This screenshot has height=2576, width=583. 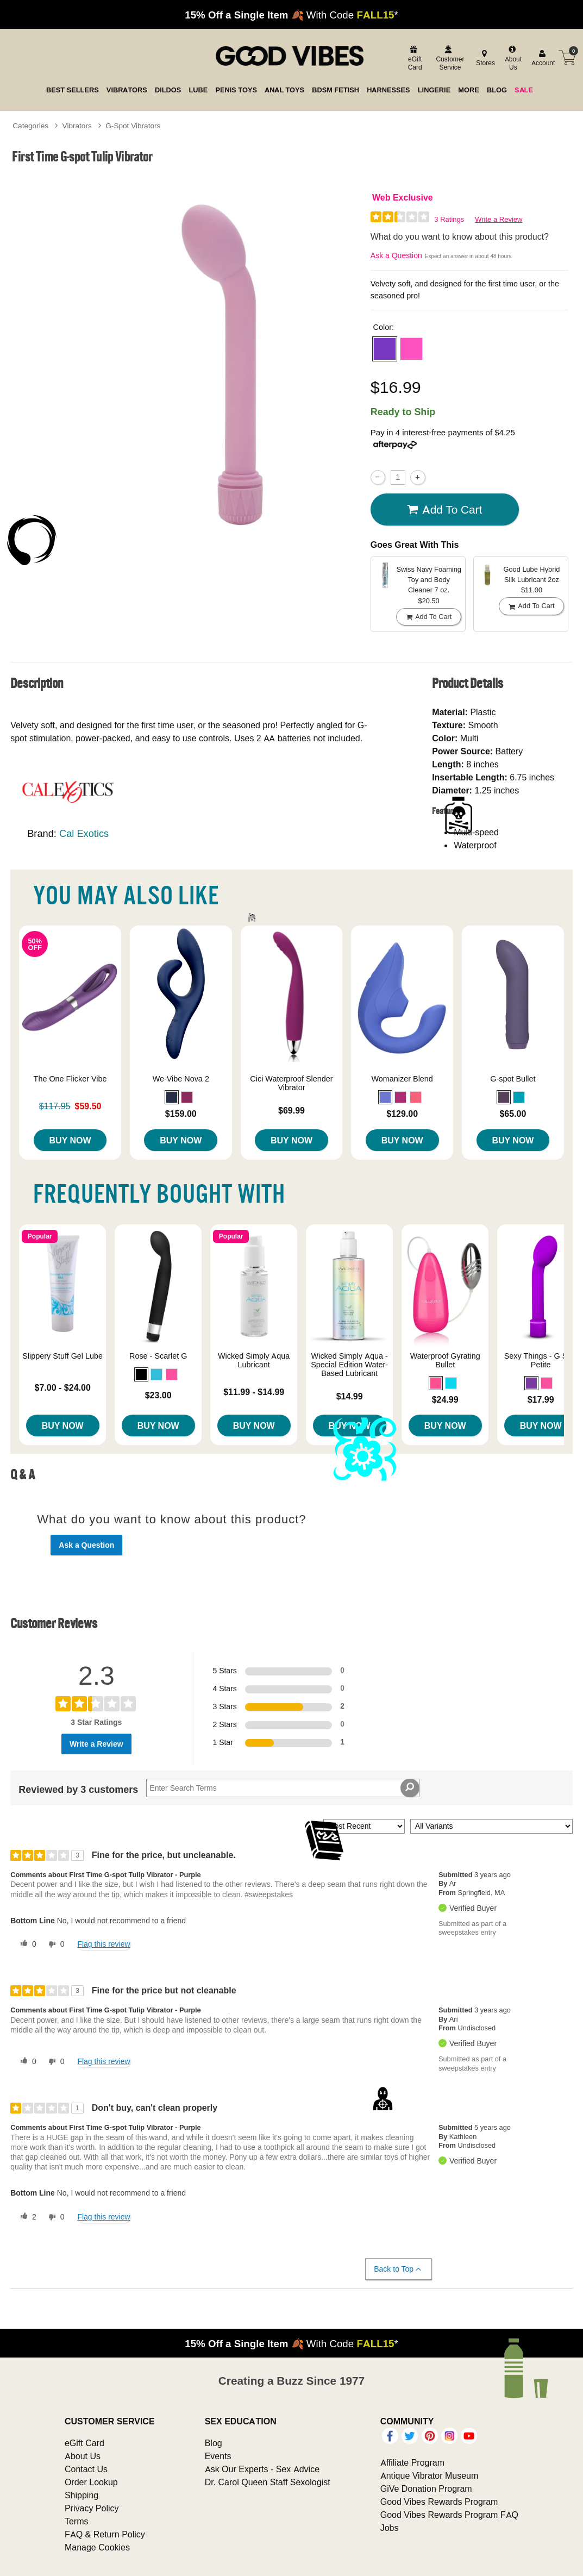 What do you see at coordinates (365, 1449) in the screenshot?
I see `decorative floral element for game UI` at bounding box center [365, 1449].